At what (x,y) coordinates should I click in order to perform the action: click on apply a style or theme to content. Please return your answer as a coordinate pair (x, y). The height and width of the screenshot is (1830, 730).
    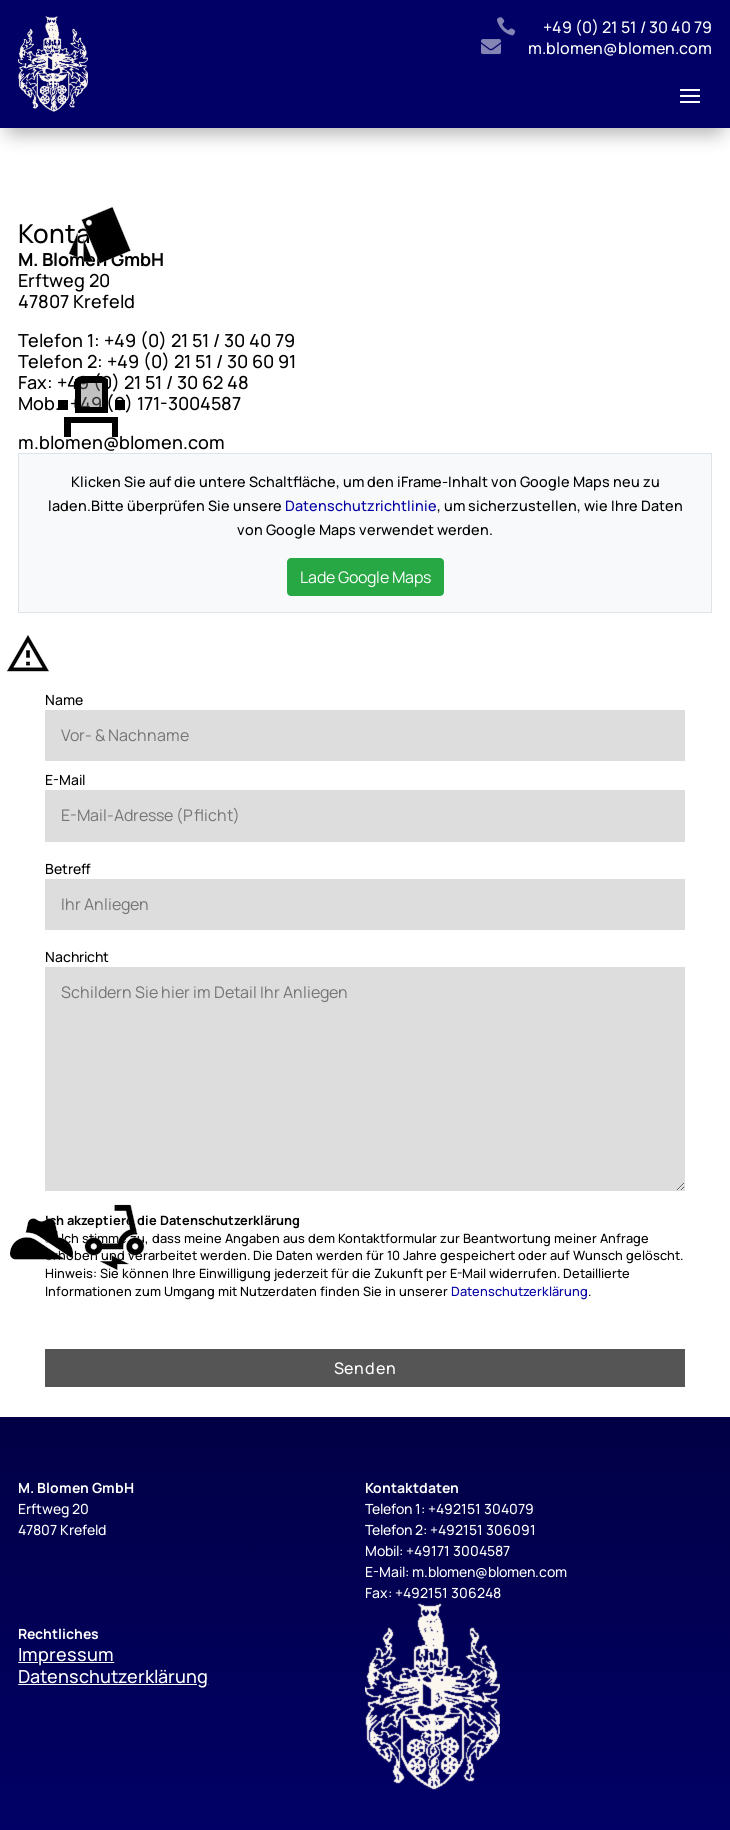
    Looking at the image, I should click on (100, 234).